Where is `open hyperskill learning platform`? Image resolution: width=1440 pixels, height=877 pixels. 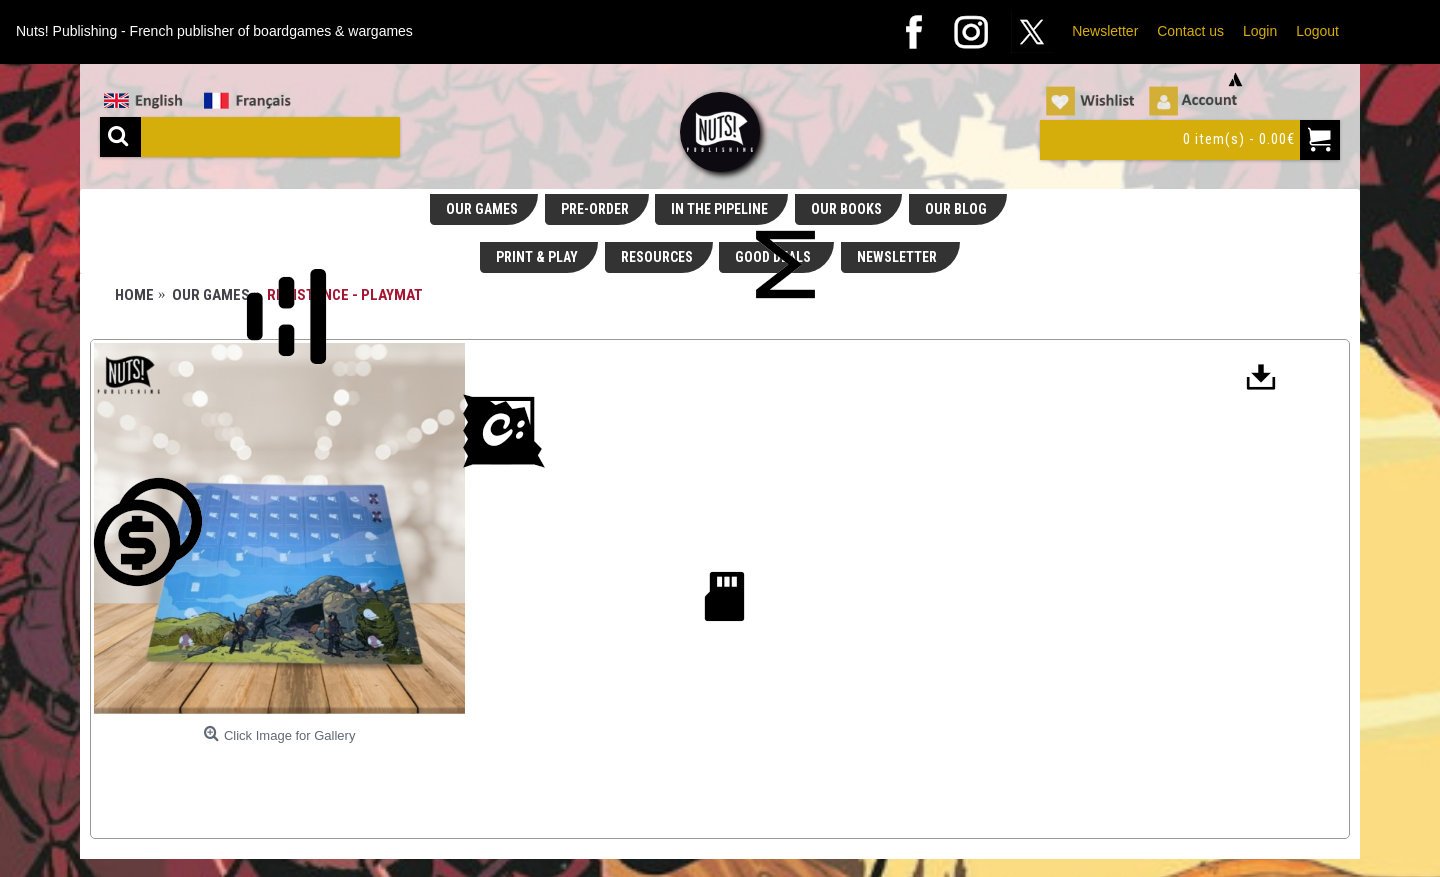 open hyperskill learning platform is located at coordinates (286, 316).